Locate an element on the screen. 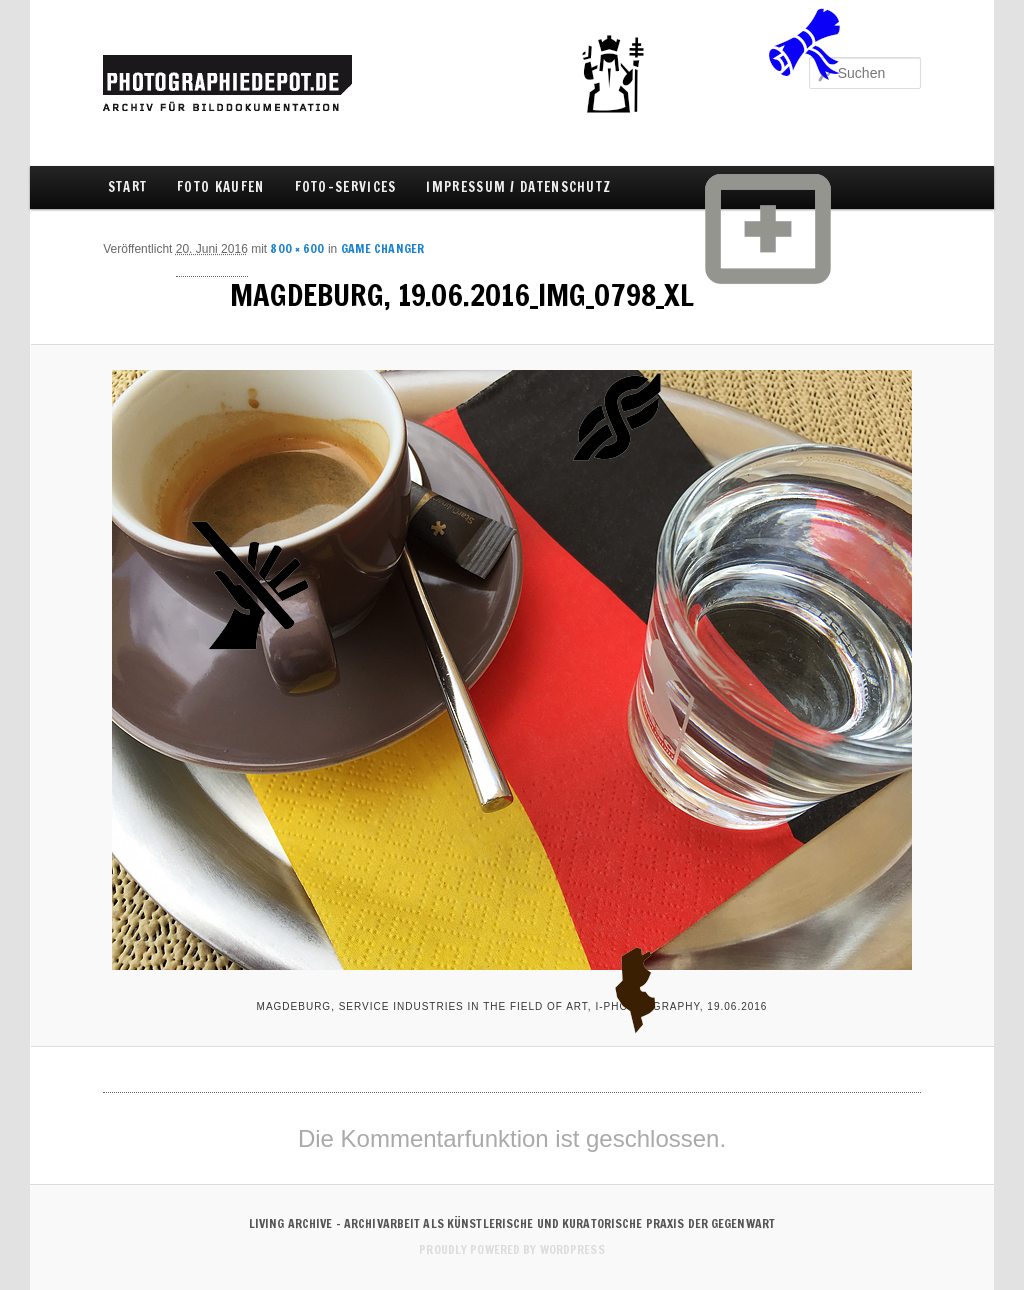 The width and height of the screenshot is (1024, 1290). view the hierophant tarot card is located at coordinates (613, 74).